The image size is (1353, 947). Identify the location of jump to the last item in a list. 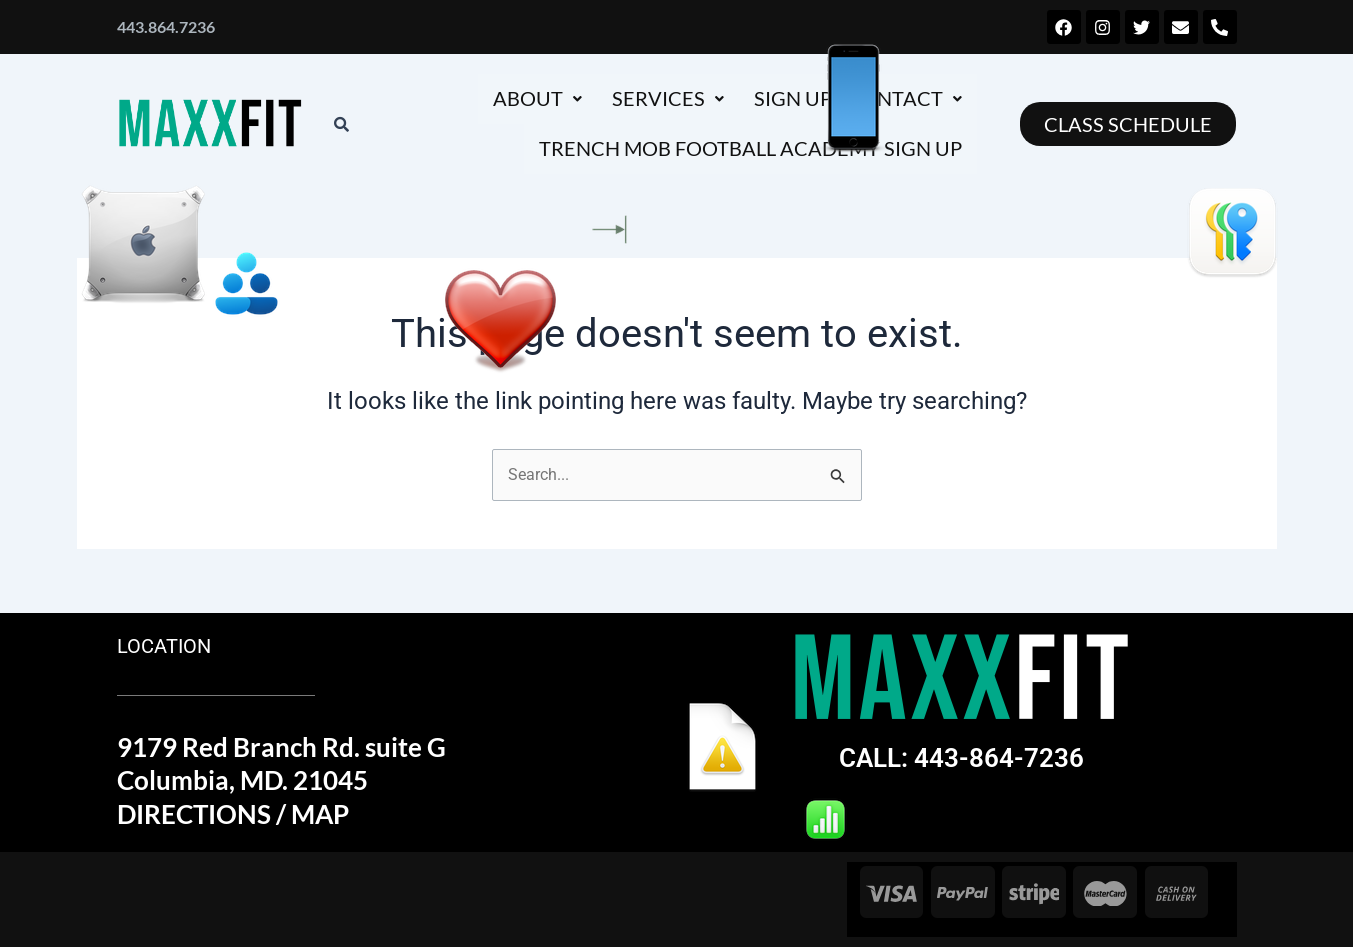
(609, 229).